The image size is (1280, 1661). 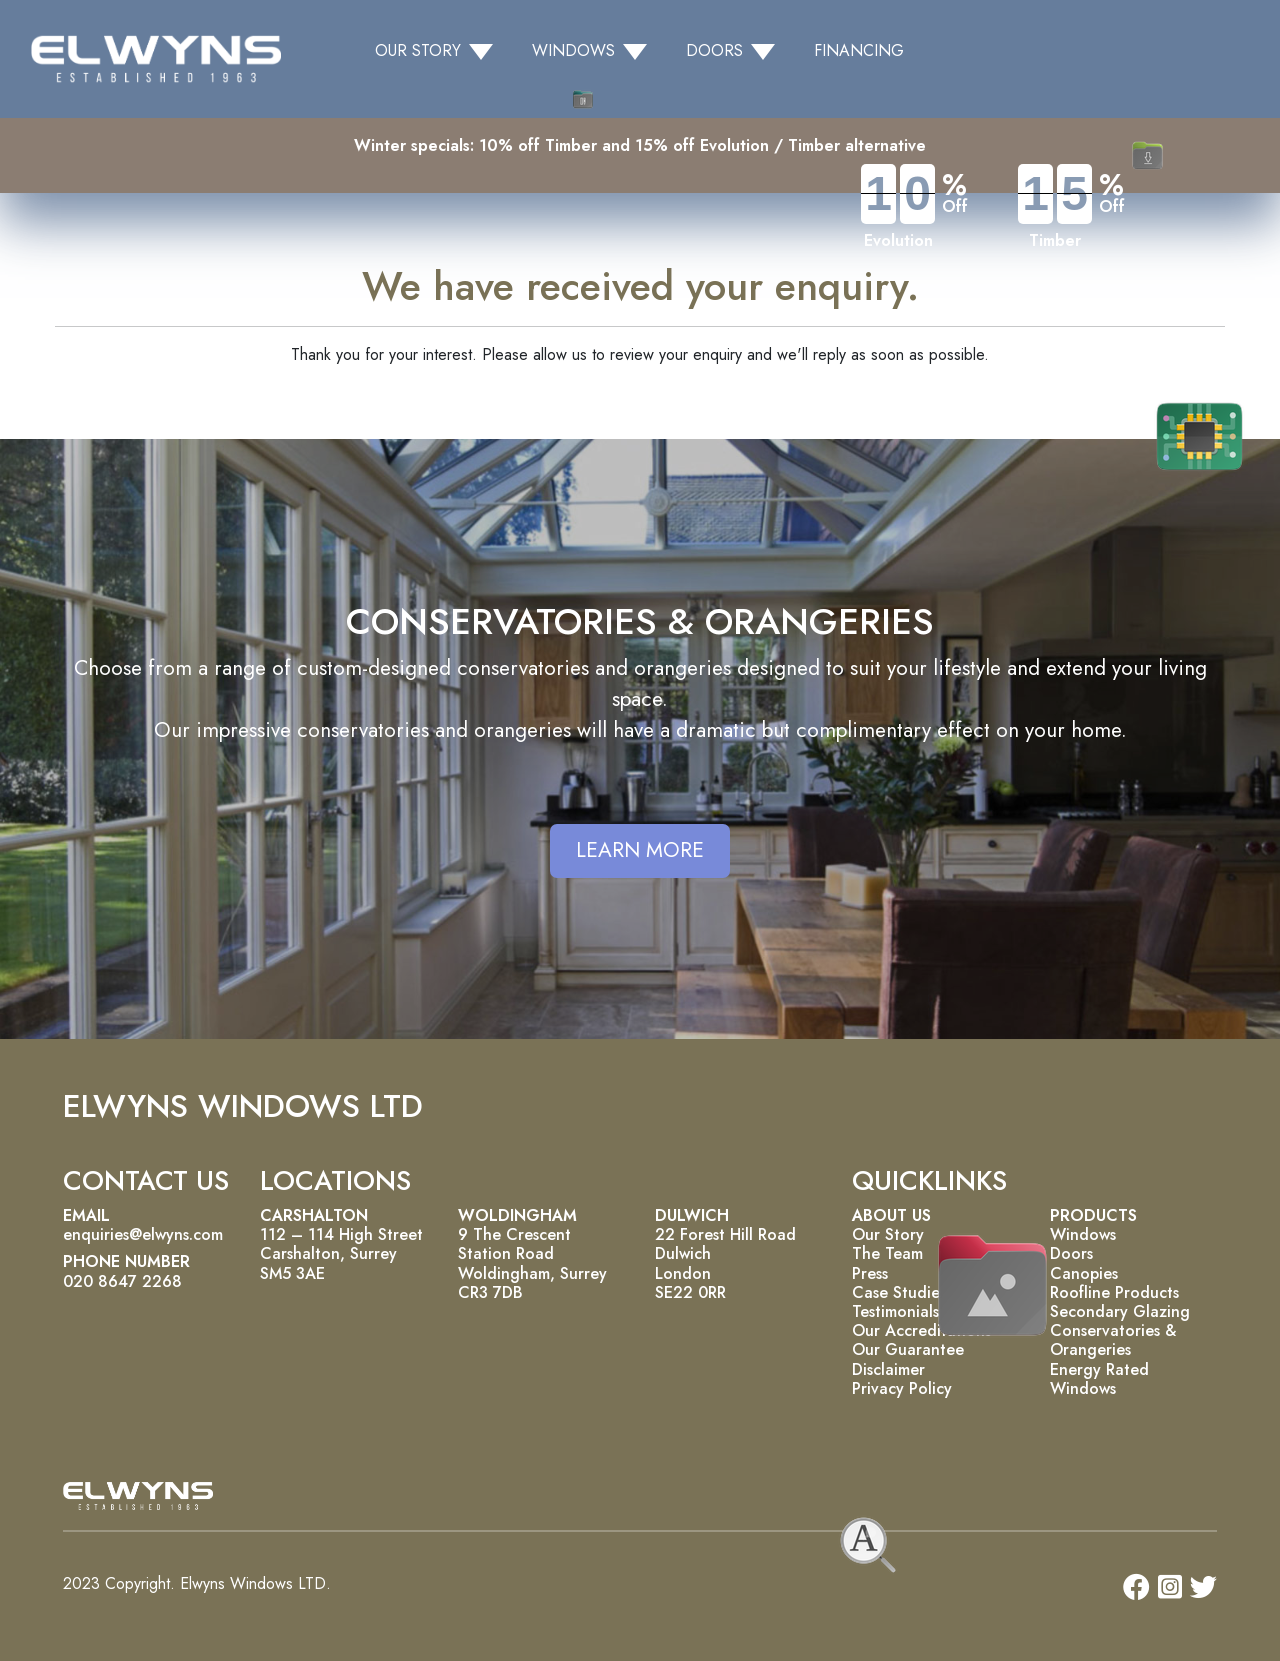 What do you see at coordinates (1147, 155) in the screenshot?
I see `open your downloads folder` at bounding box center [1147, 155].